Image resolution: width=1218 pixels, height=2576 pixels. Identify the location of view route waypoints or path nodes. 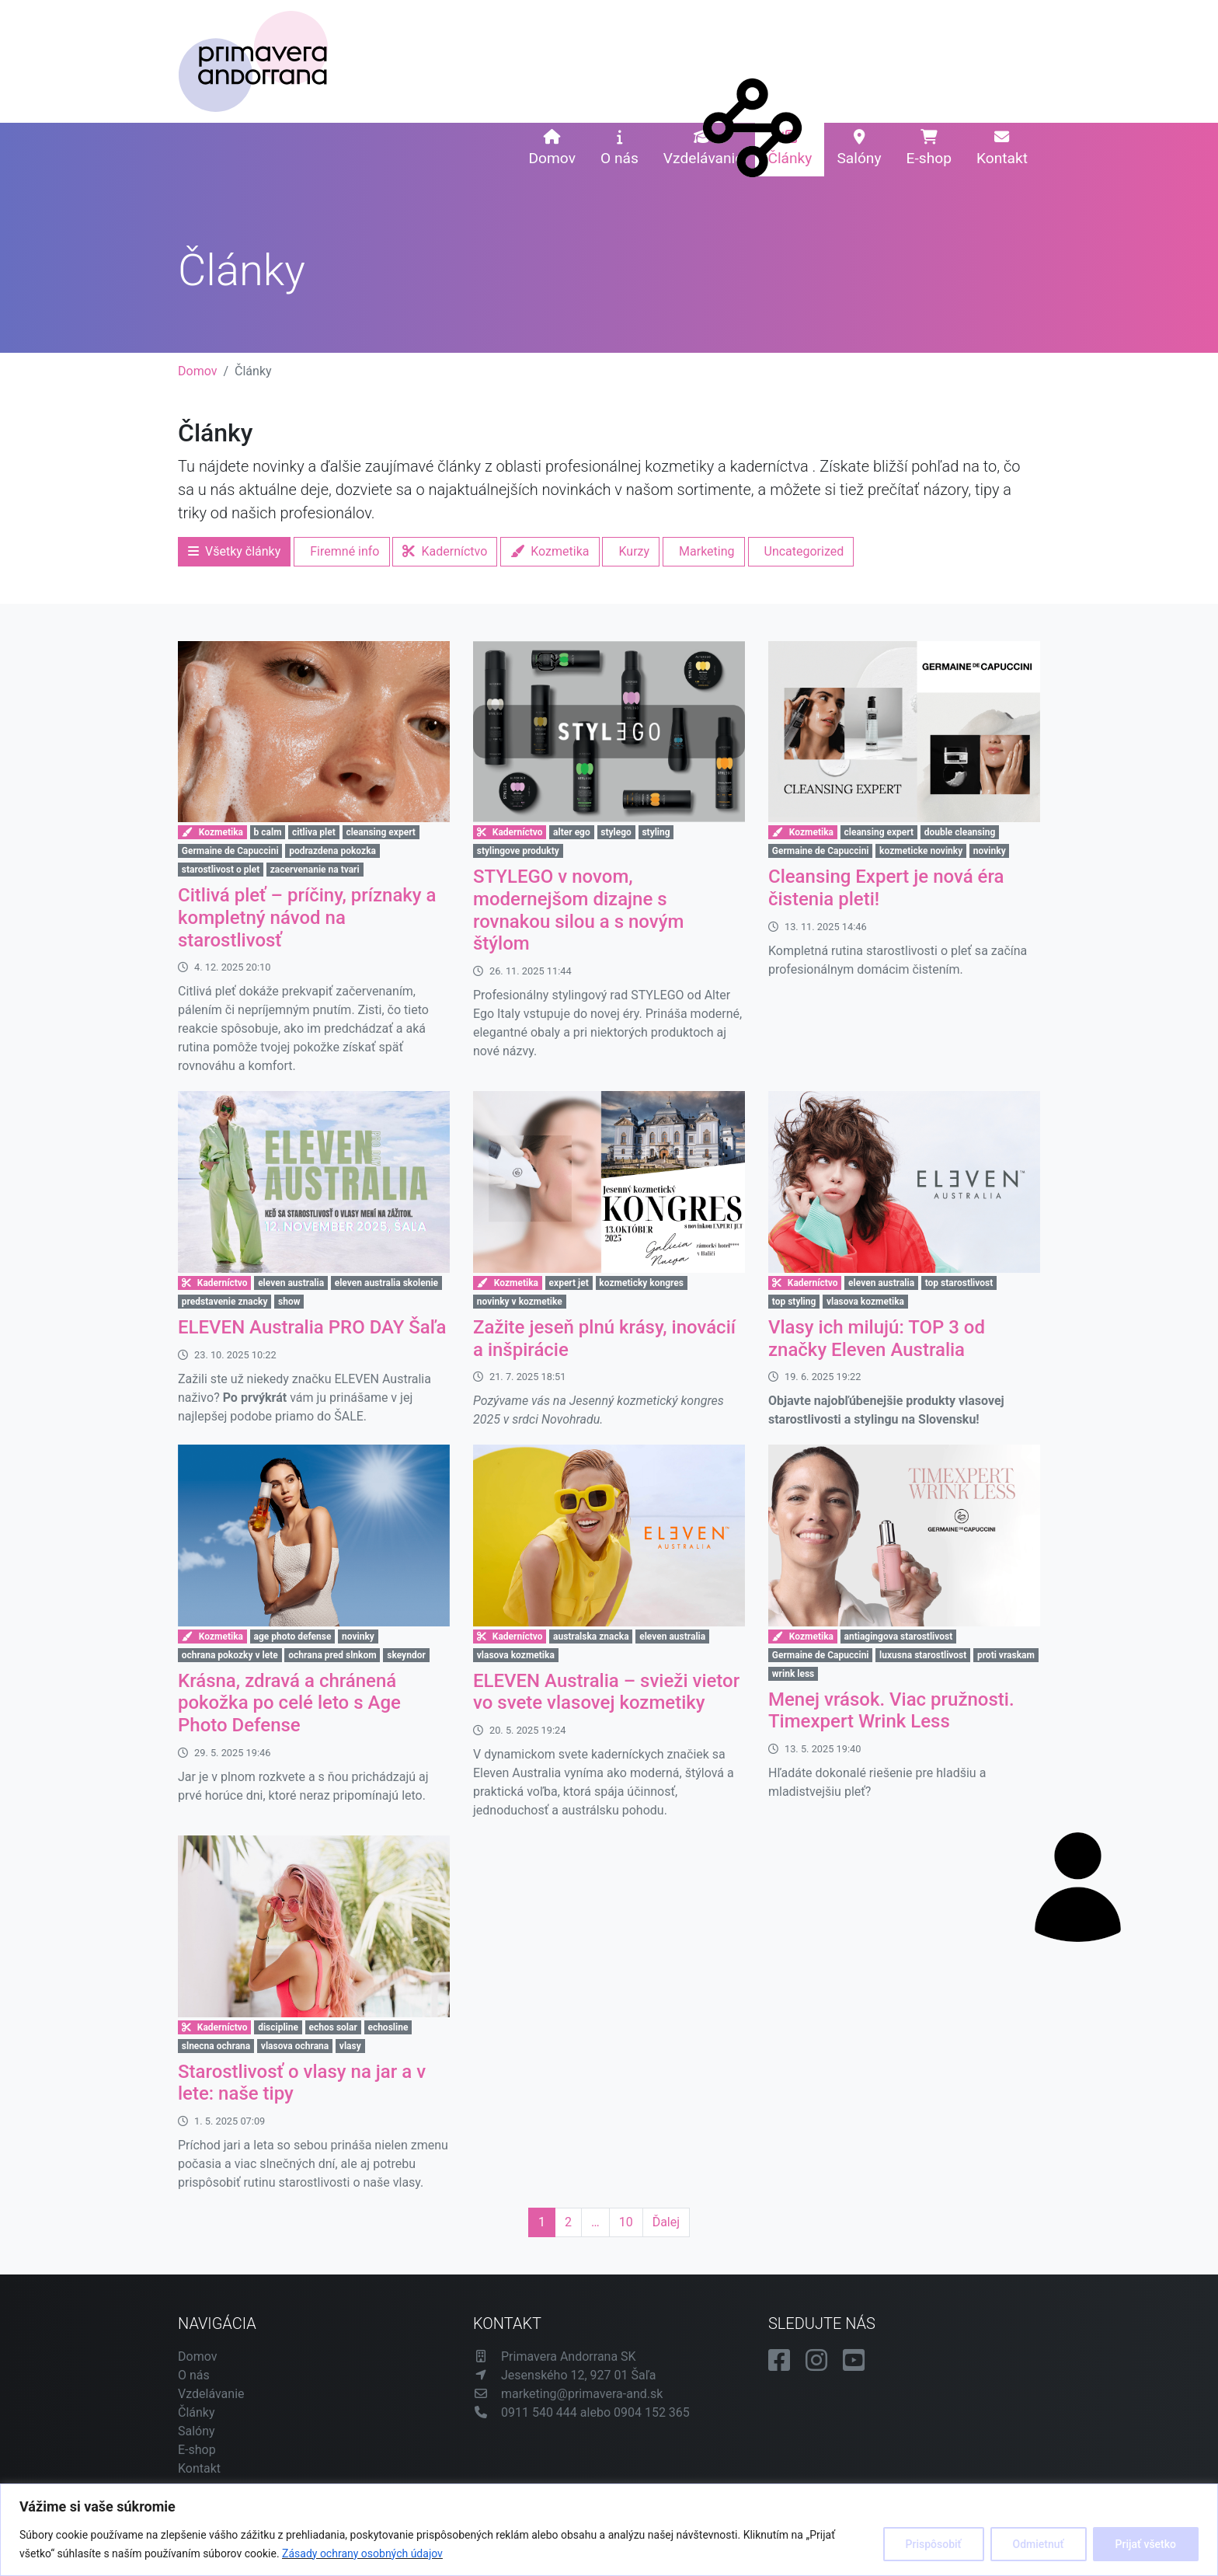
(752, 127).